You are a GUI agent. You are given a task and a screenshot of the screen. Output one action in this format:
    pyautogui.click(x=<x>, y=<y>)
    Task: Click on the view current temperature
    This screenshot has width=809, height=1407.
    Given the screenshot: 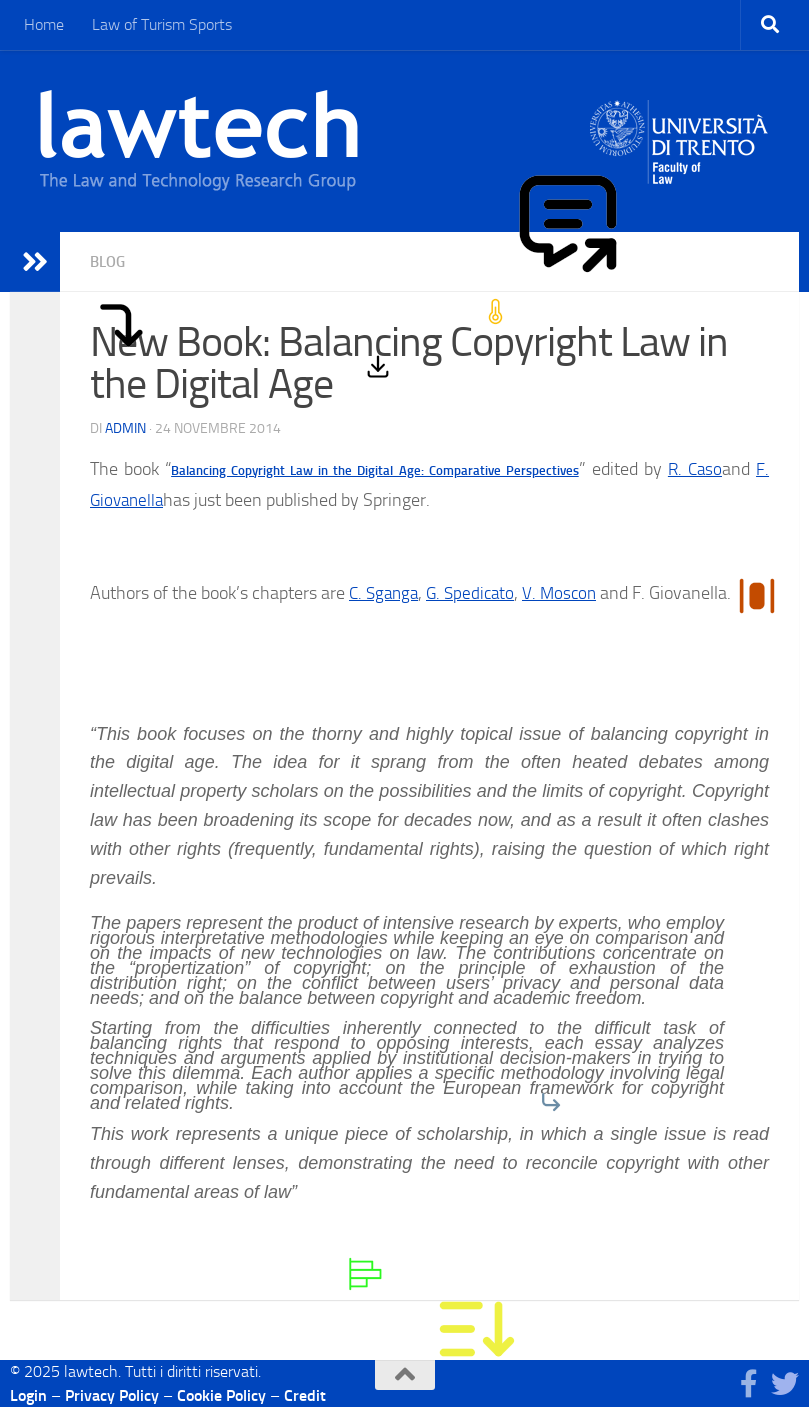 What is the action you would take?
    pyautogui.click(x=495, y=311)
    